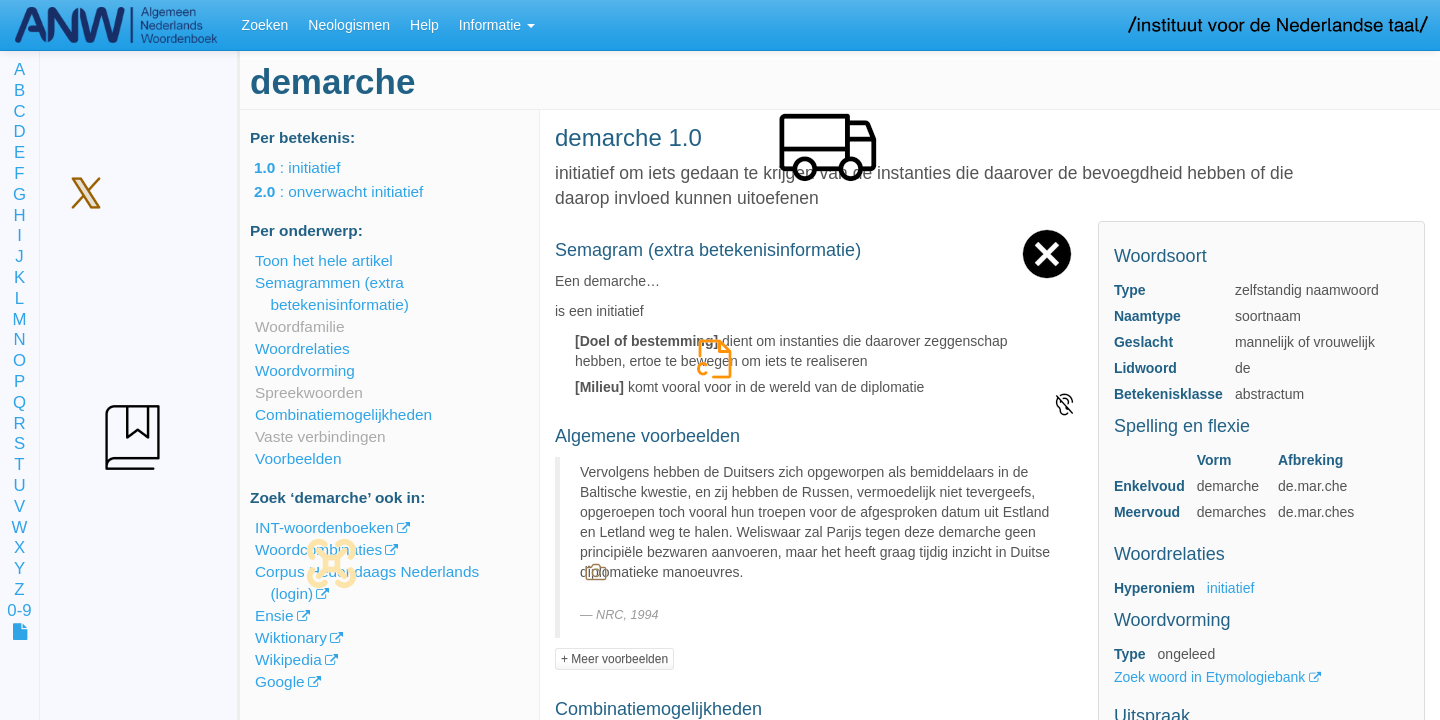 The image size is (1440, 720). Describe the element at coordinates (1064, 404) in the screenshot. I see `indicates hearing assistance is disabled` at that location.